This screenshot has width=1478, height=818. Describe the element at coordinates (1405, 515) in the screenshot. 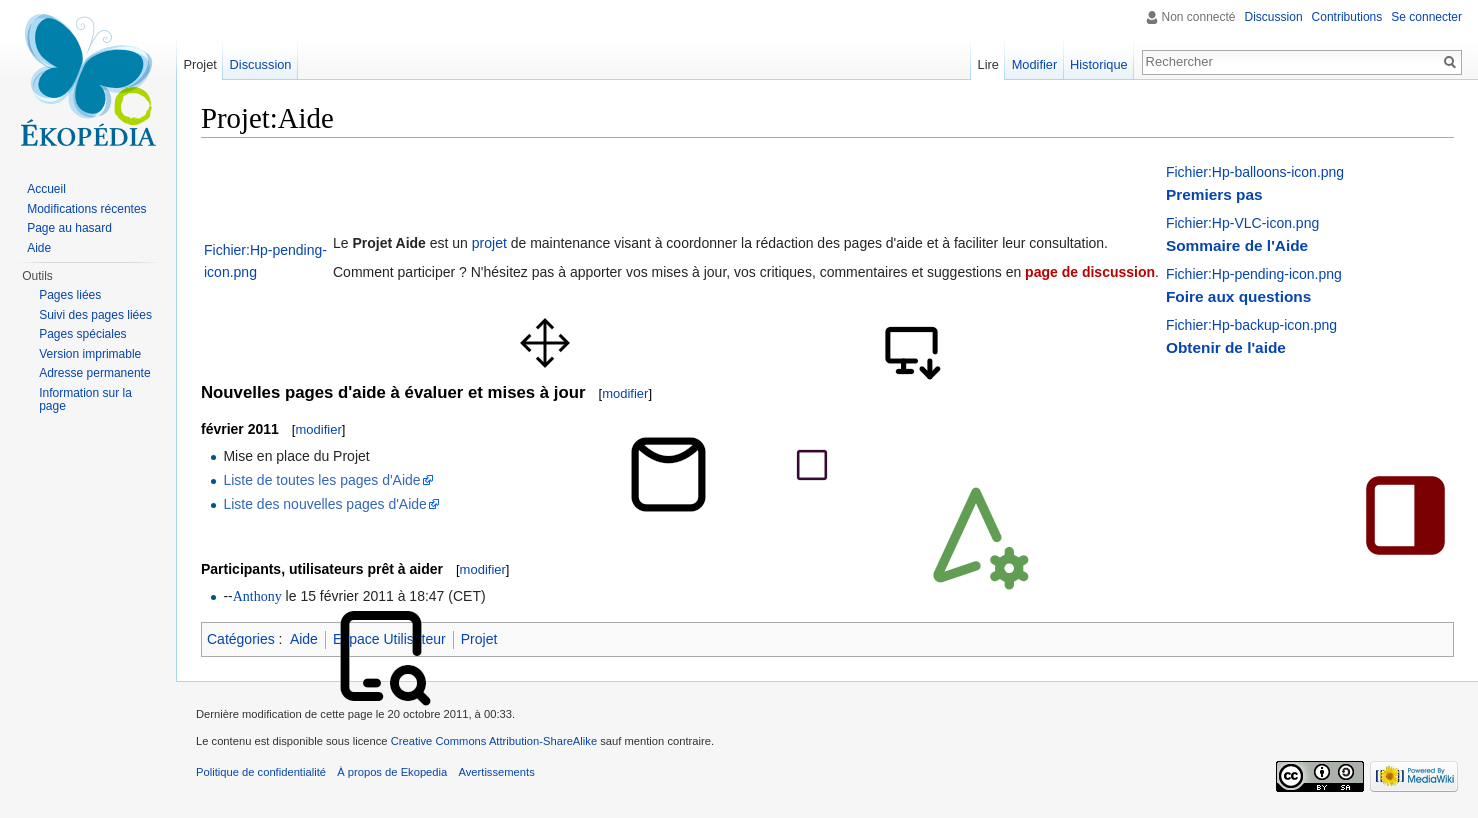

I see `toggle right sidebar panel` at that location.